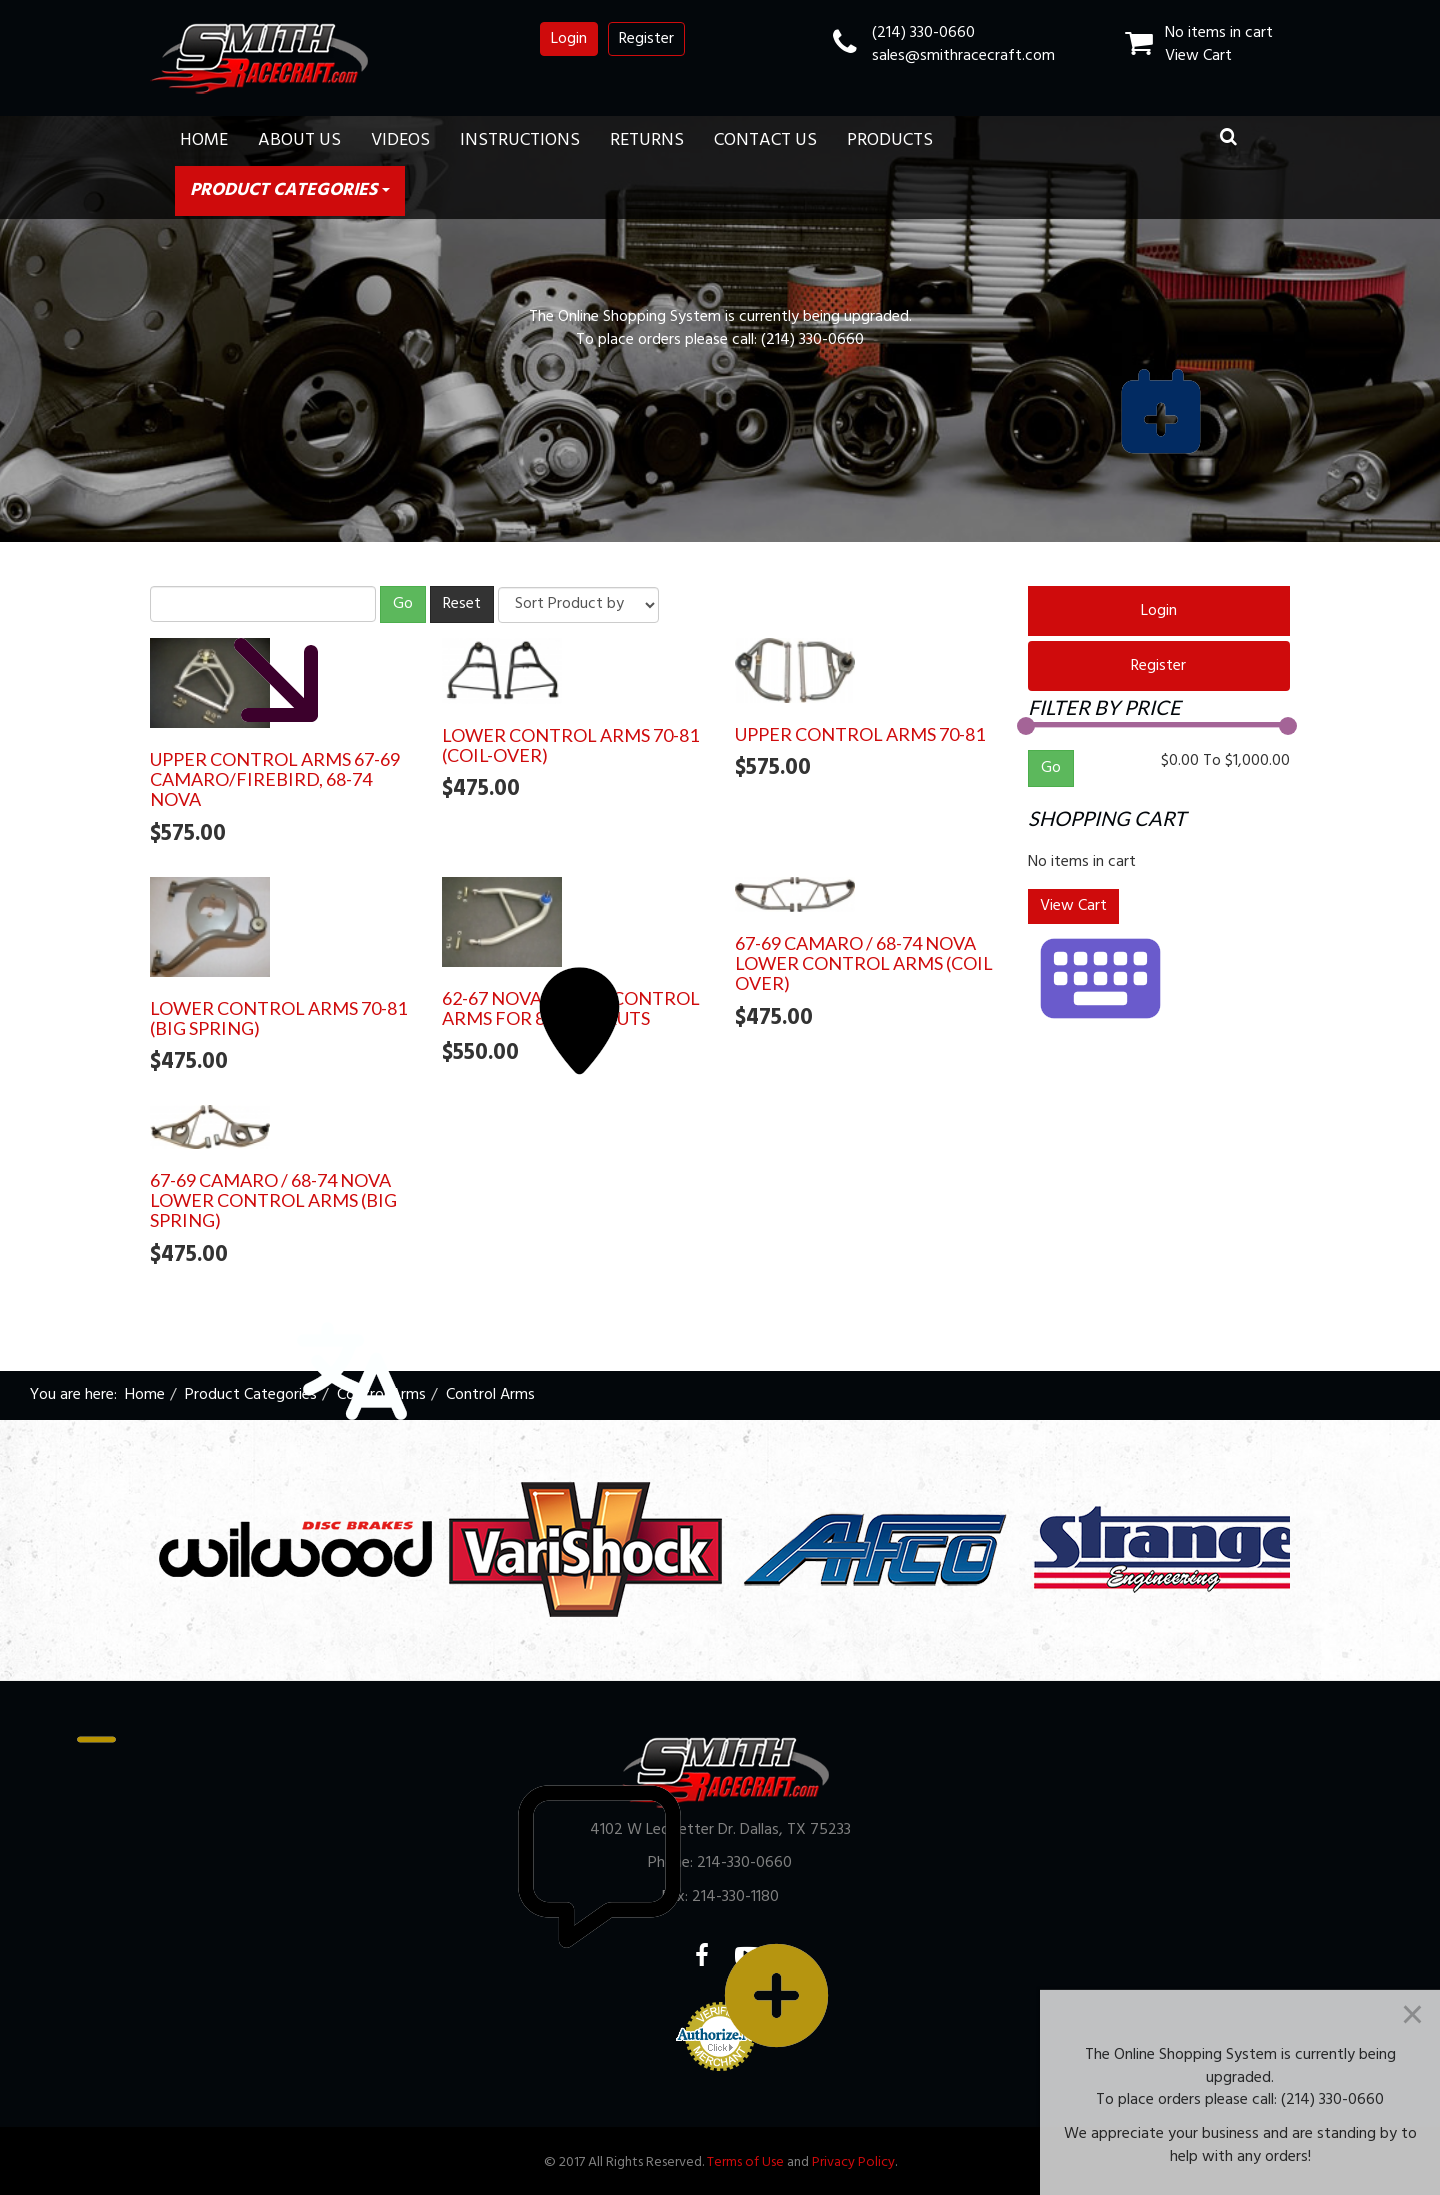 Image resolution: width=1440 pixels, height=2195 pixels. Describe the element at coordinates (276, 680) in the screenshot. I see `navigate to the next item diagonally` at that location.